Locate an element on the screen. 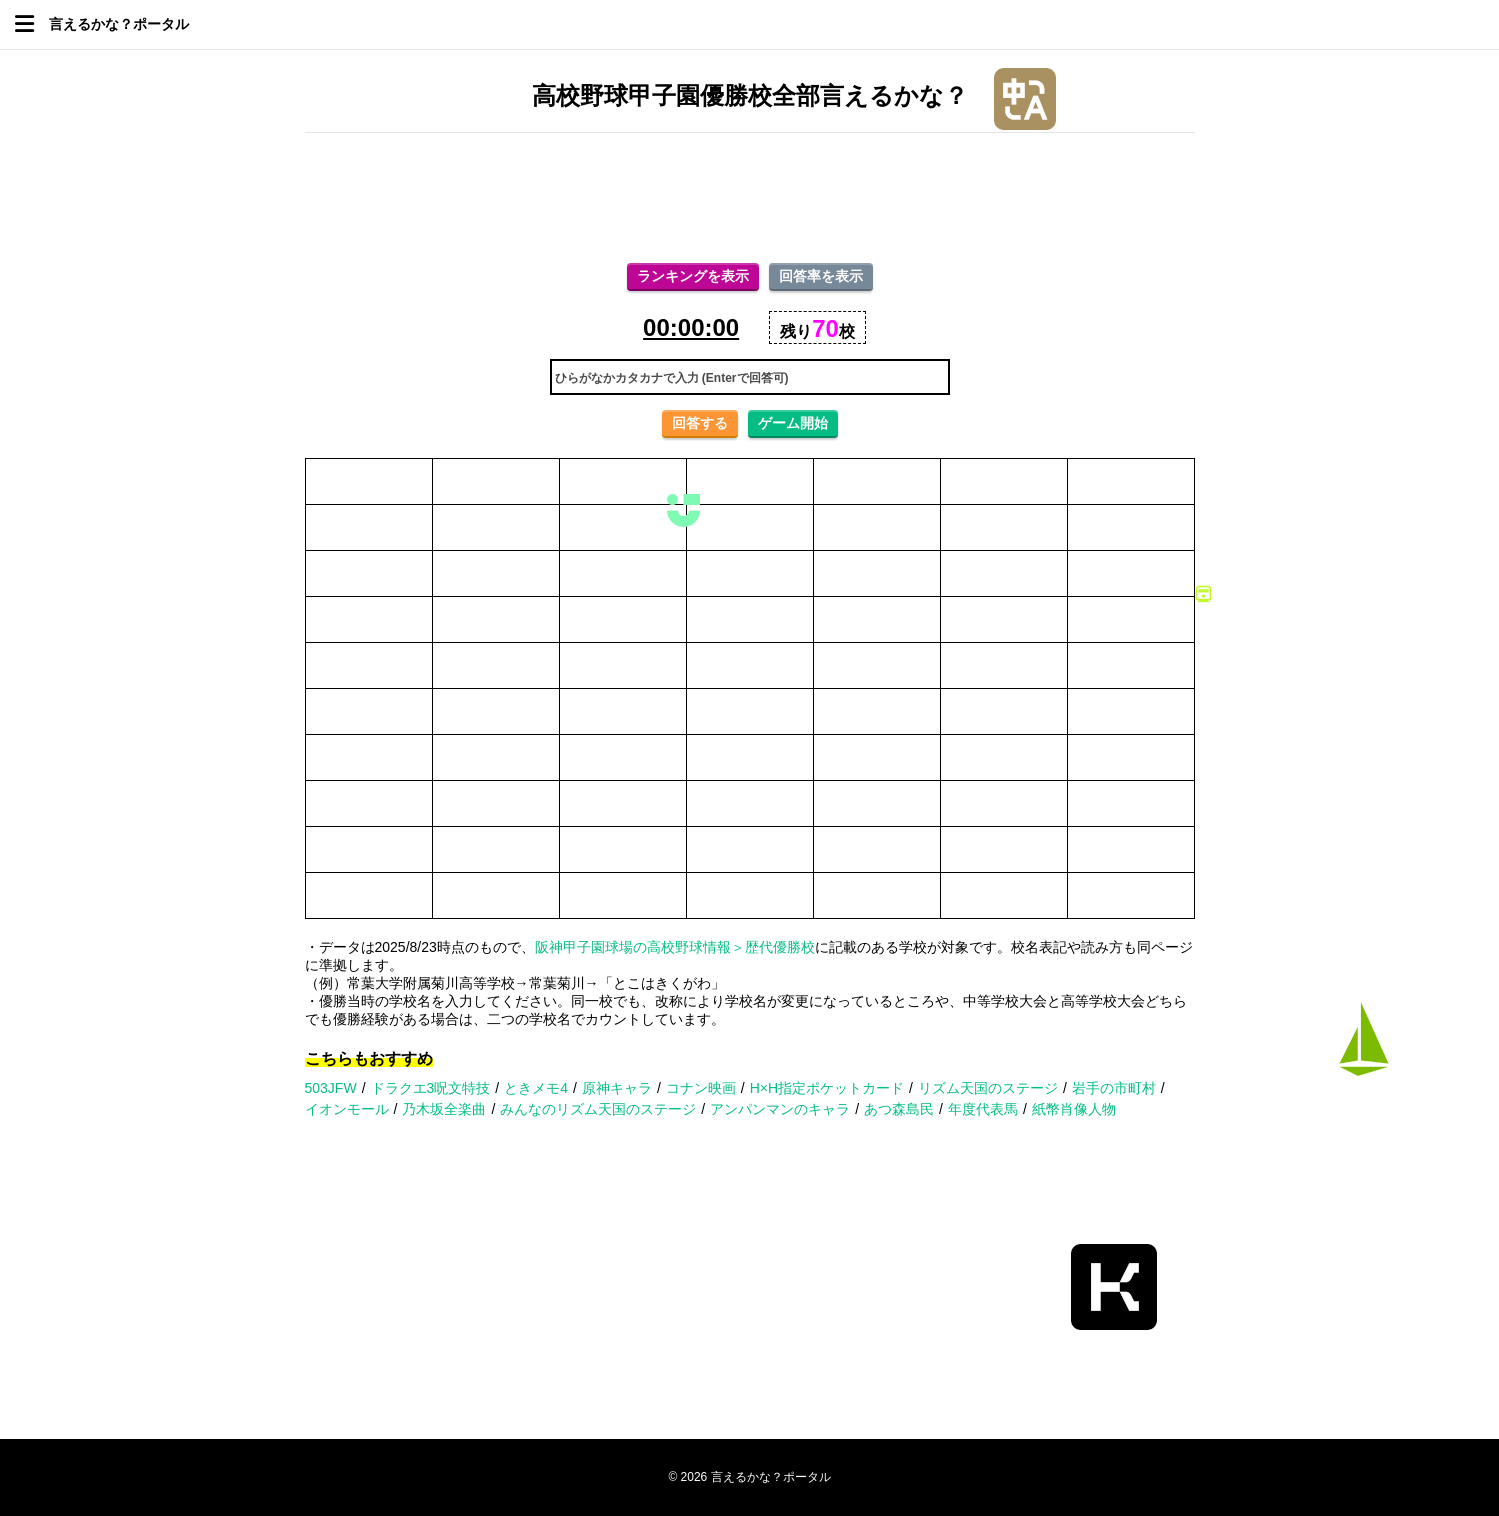  visit kongregate gaming platform is located at coordinates (1114, 1287).